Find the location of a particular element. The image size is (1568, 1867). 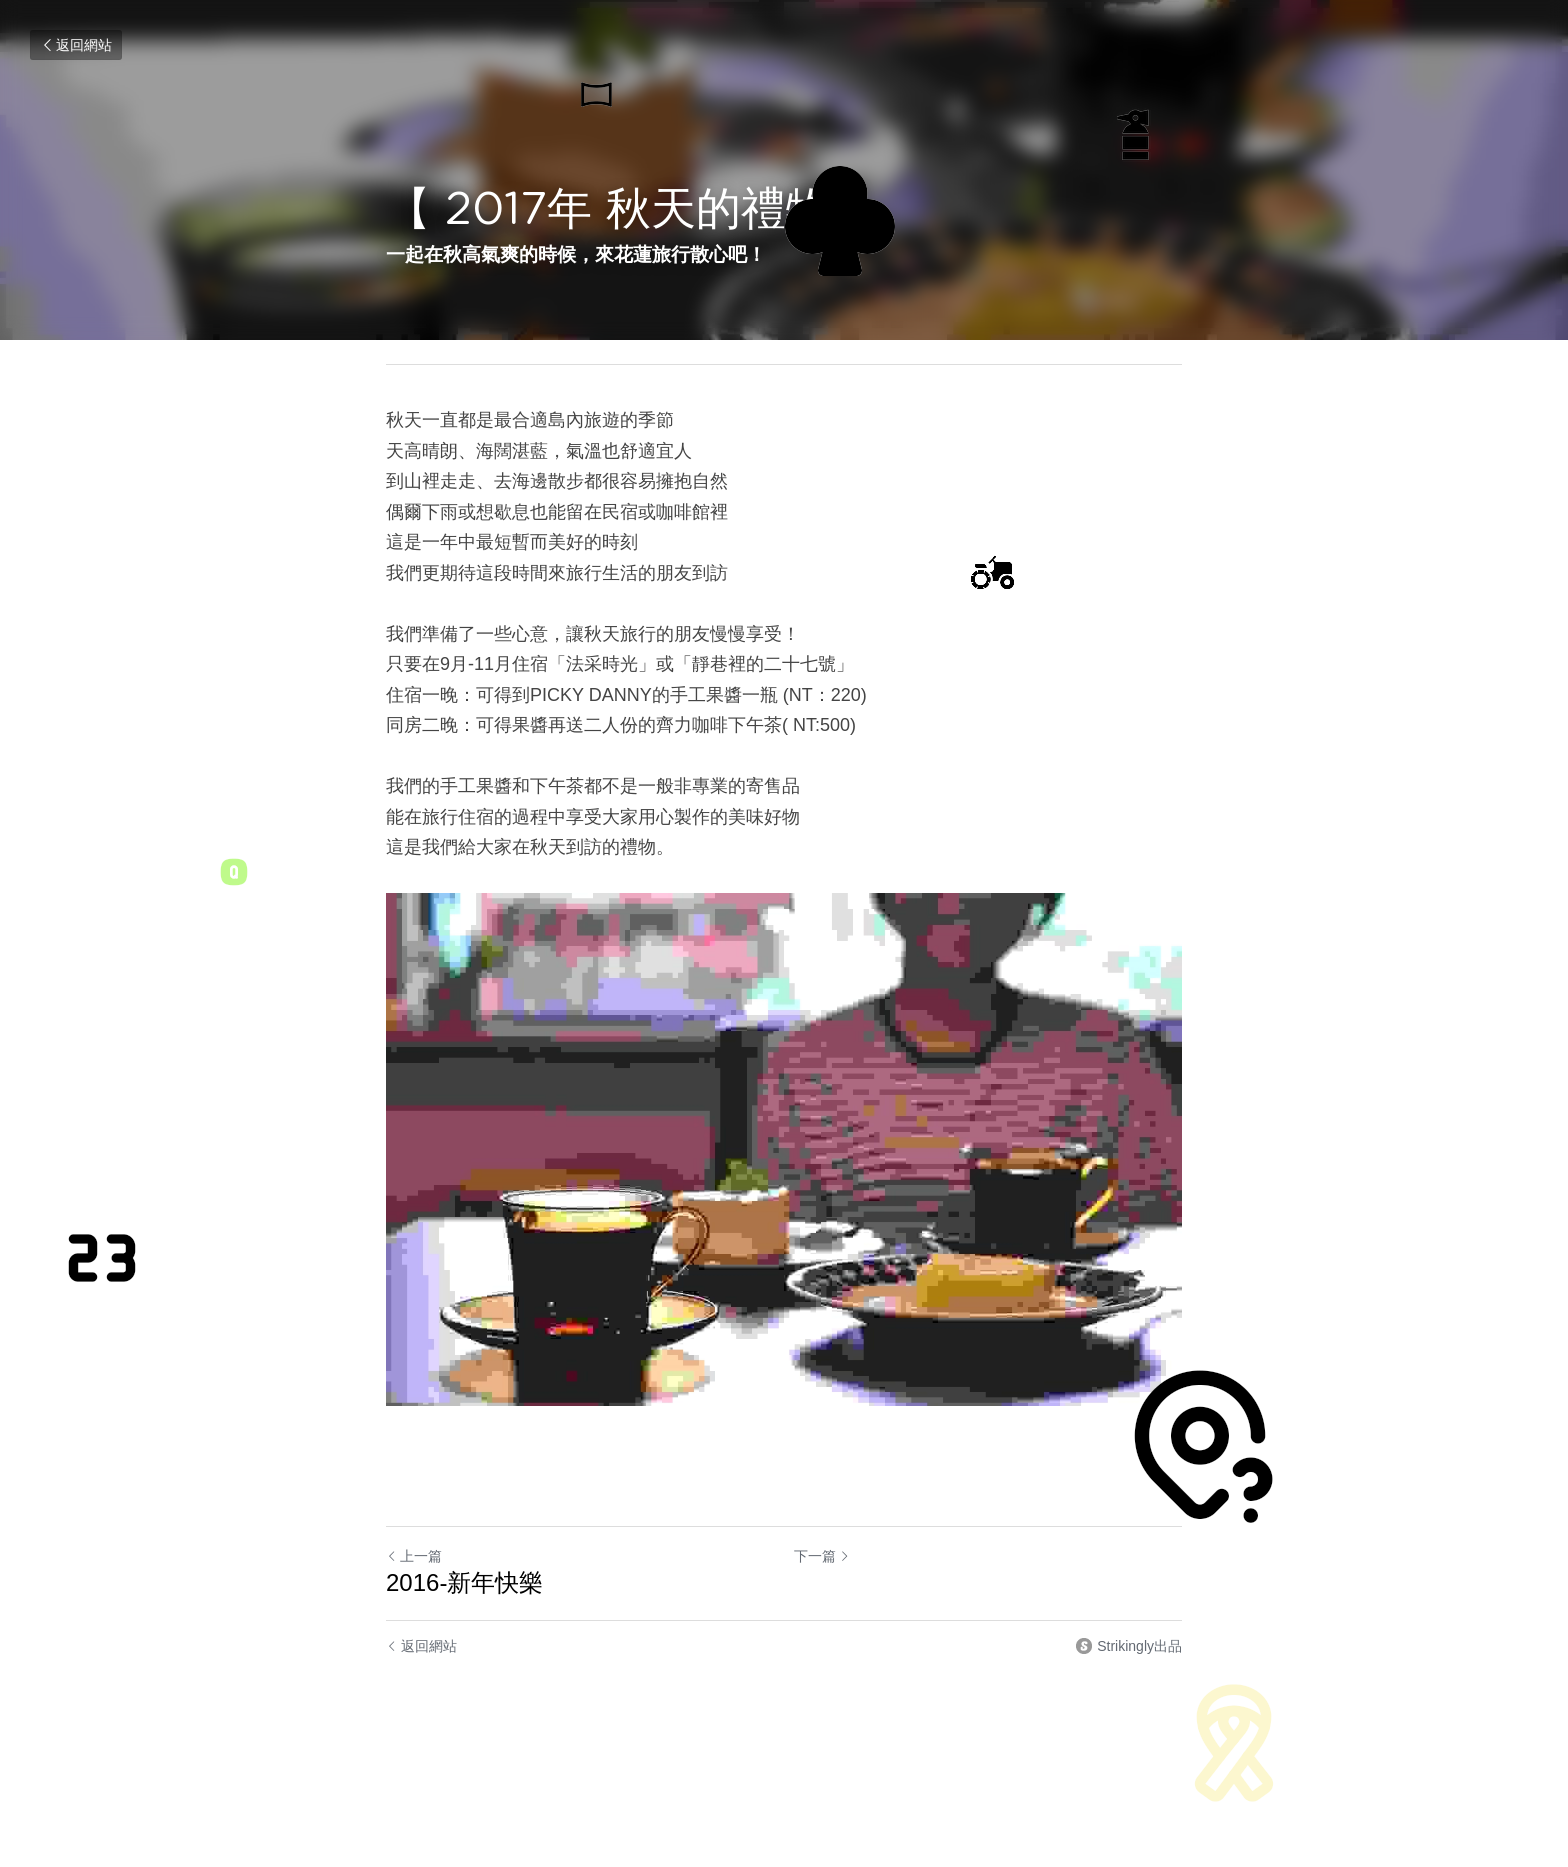

indicates fire safety equipment location is located at coordinates (1135, 133).